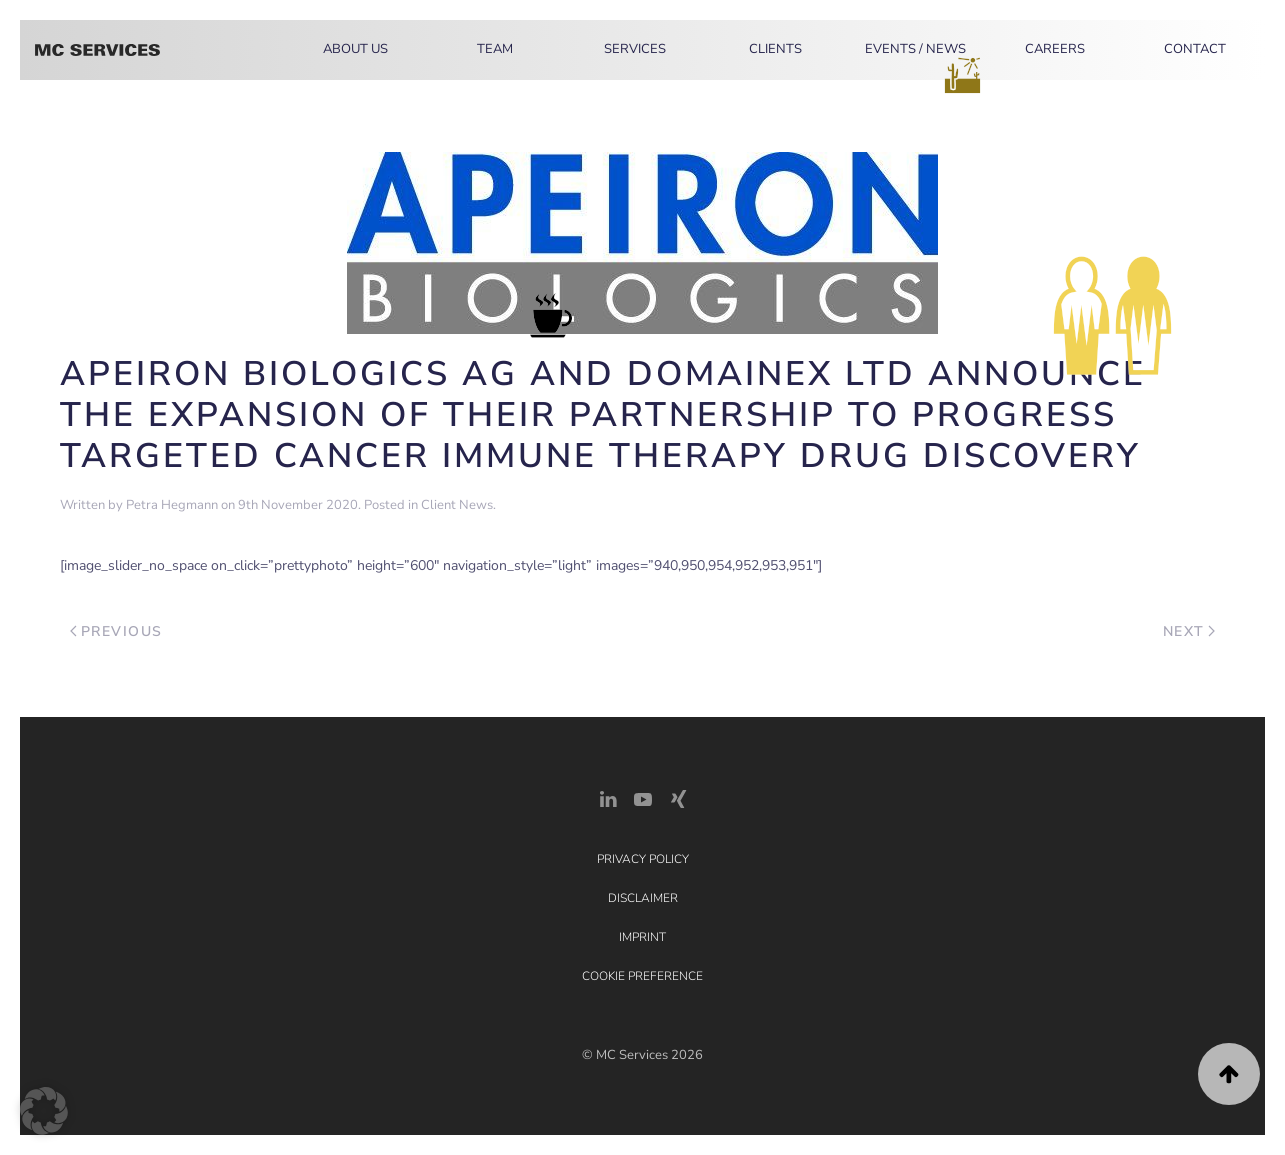 The height and width of the screenshot is (1155, 1285). I want to click on indicates desert or arid climate zone, so click(962, 75).